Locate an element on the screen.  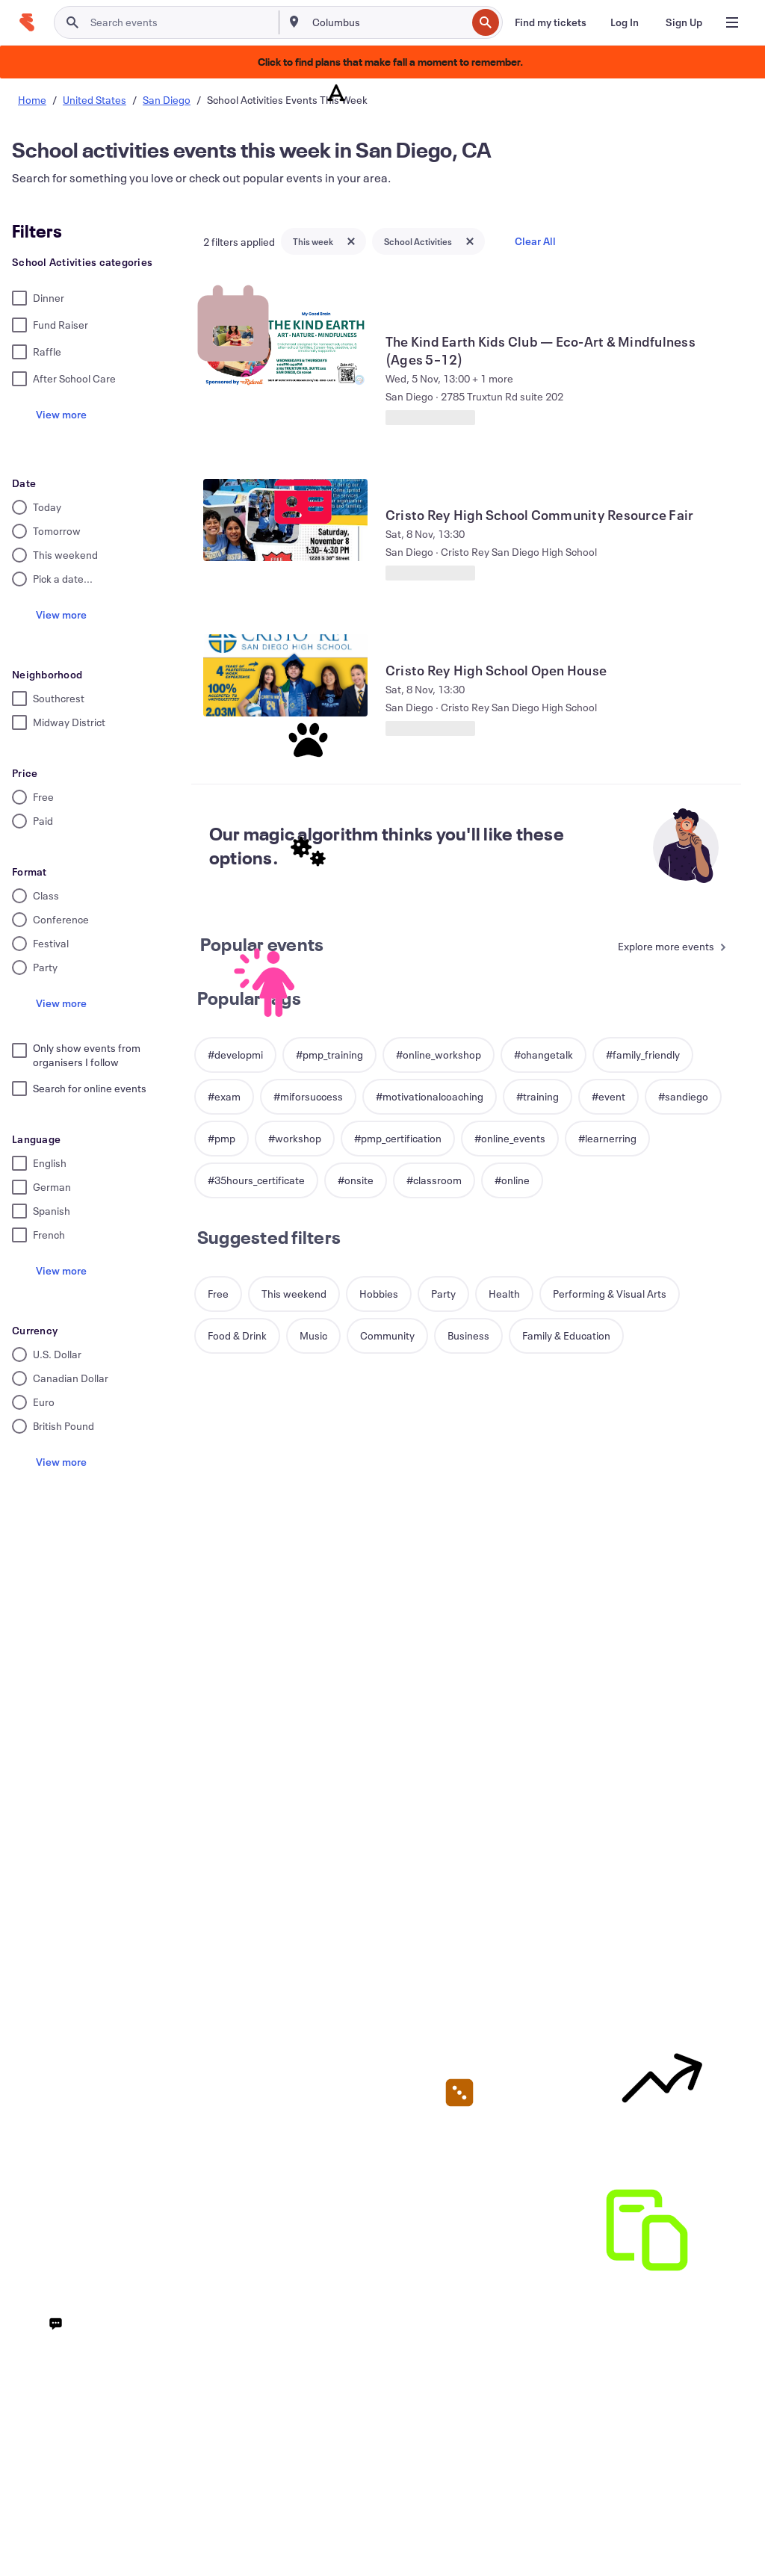
view trending or popular content is located at coordinates (662, 2077).